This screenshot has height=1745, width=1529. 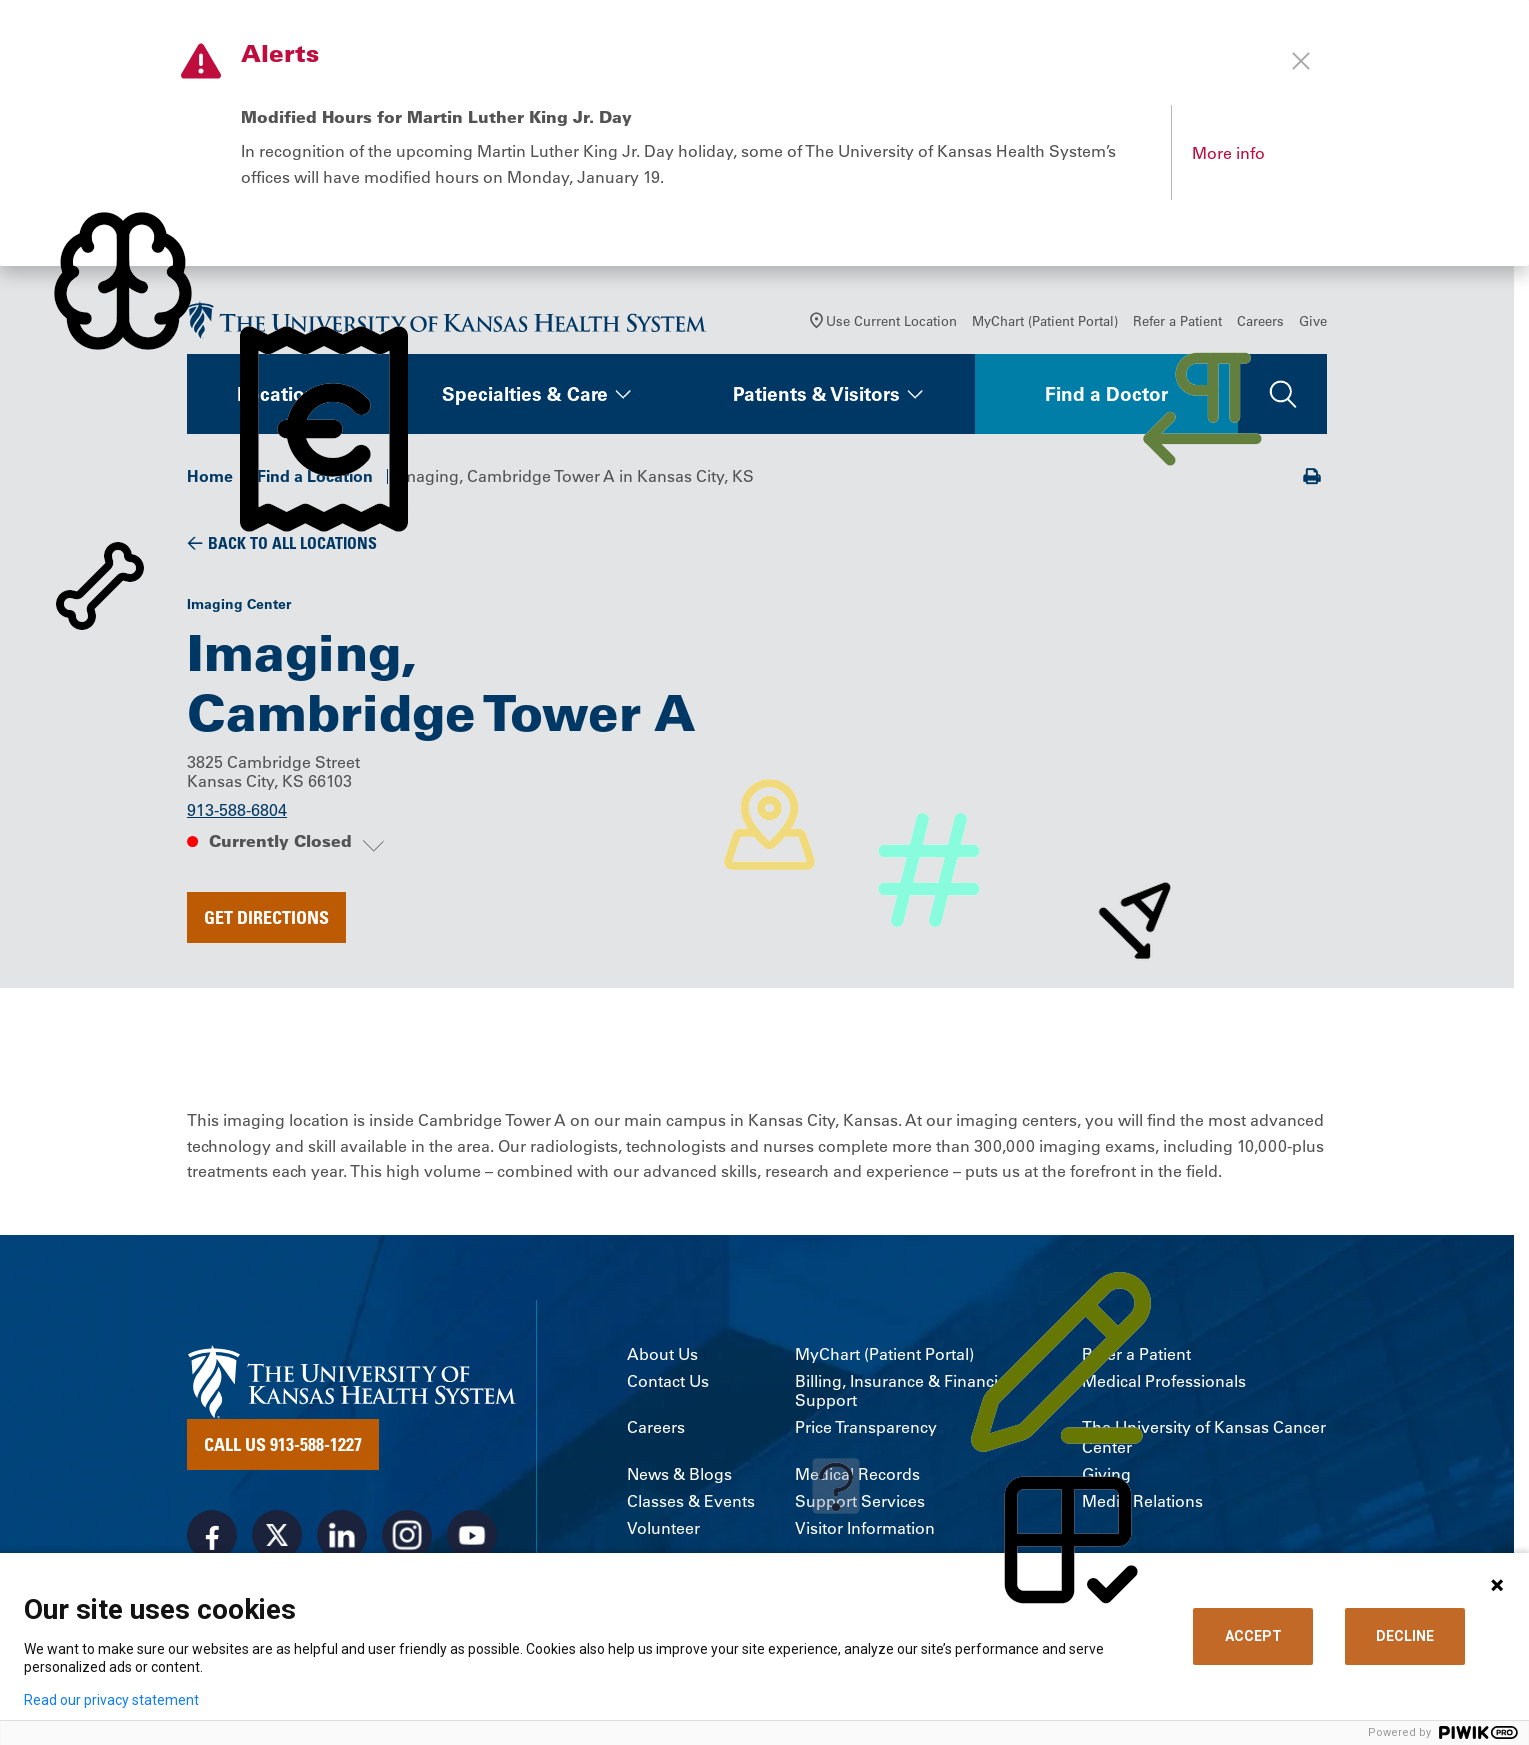 What do you see at coordinates (1202, 406) in the screenshot?
I see `align text to the left` at bounding box center [1202, 406].